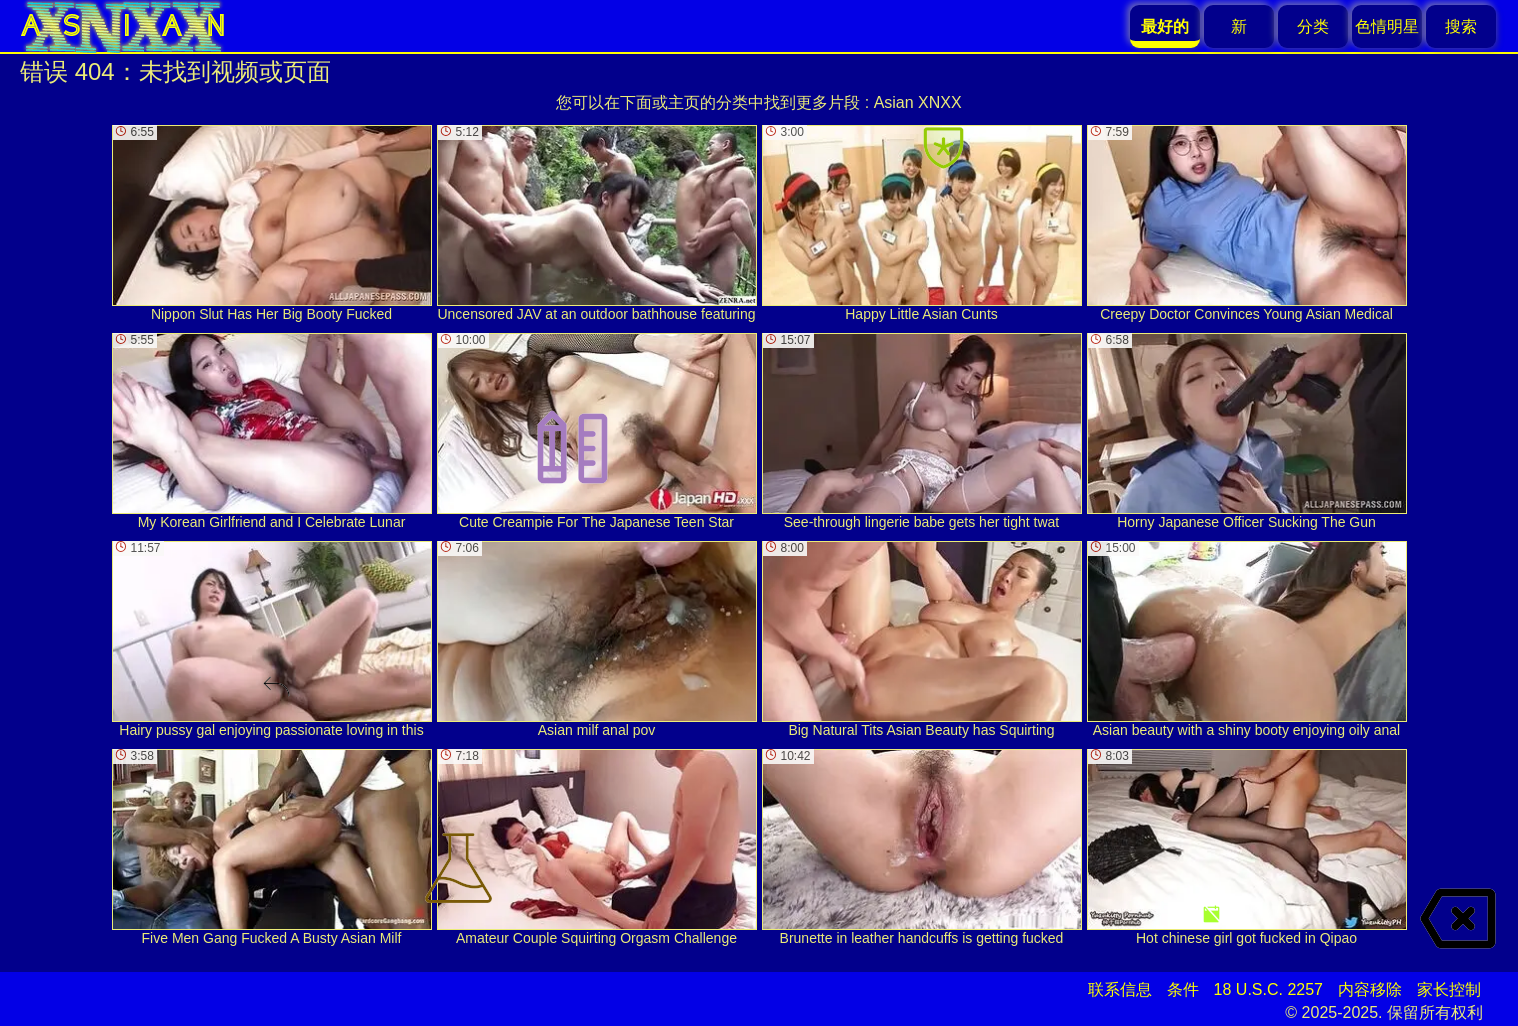 This screenshot has width=1518, height=1026. I want to click on disable or cancel calendar events, so click(1211, 914).